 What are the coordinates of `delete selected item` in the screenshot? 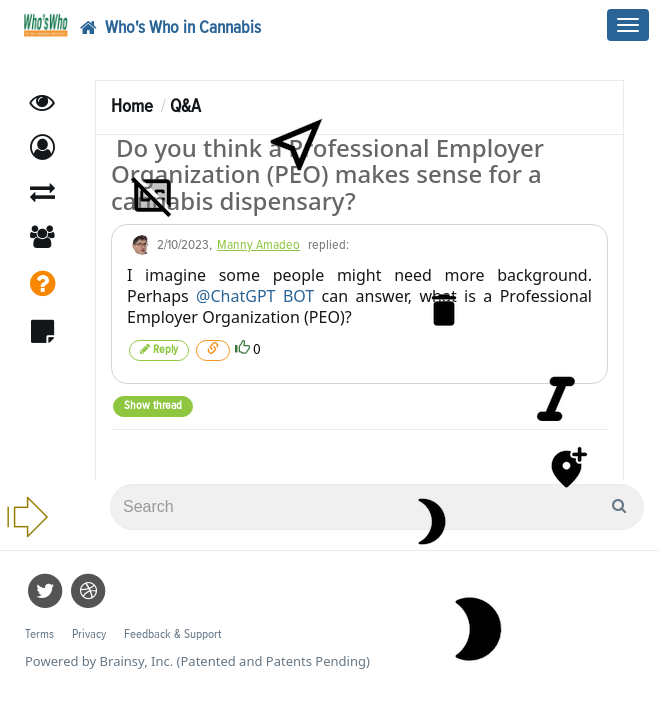 It's located at (444, 310).